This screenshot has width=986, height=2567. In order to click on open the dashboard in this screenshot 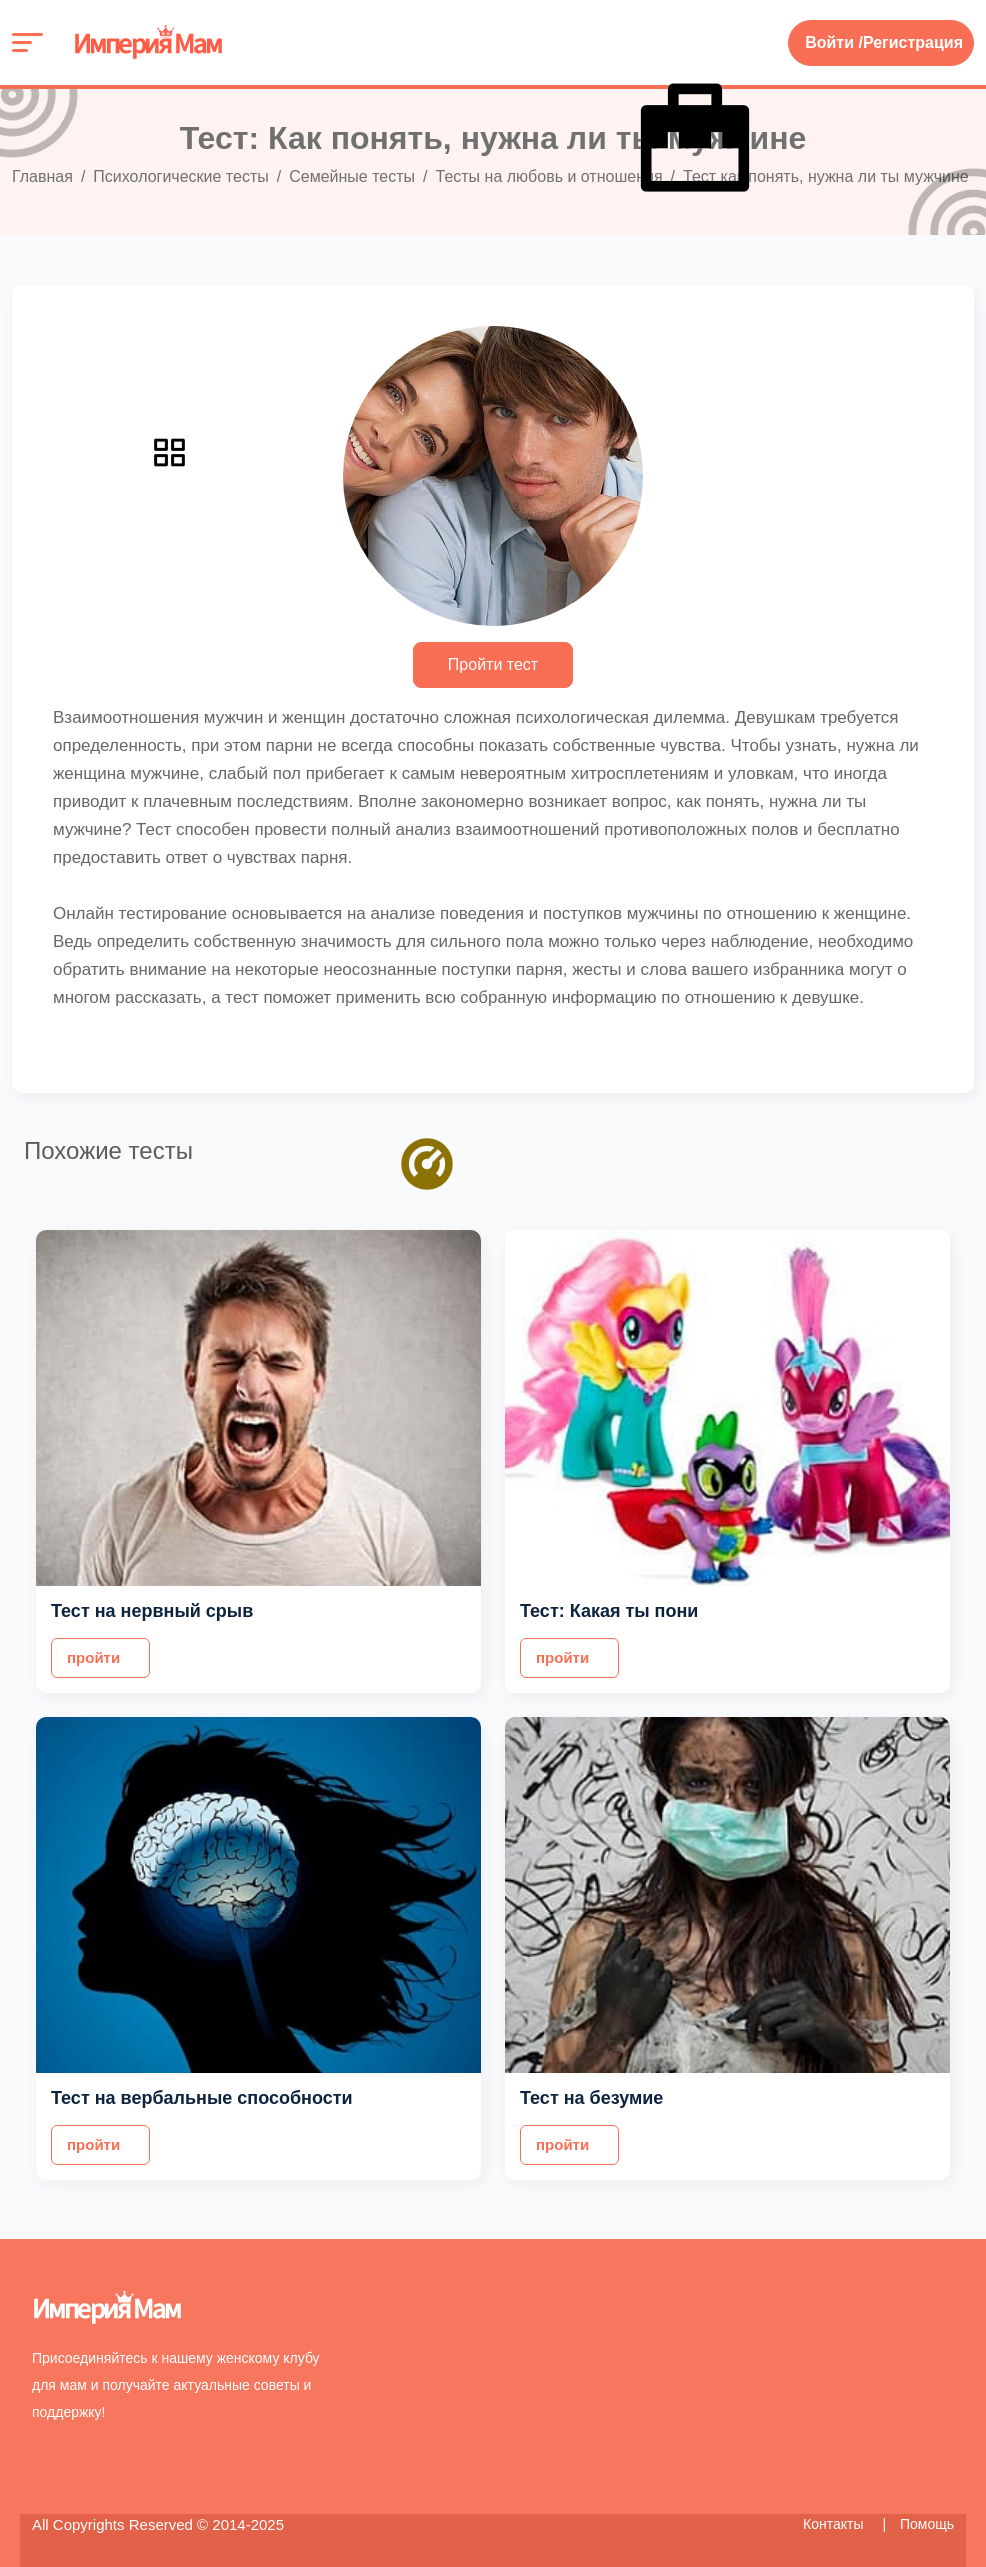, I will do `click(427, 1164)`.